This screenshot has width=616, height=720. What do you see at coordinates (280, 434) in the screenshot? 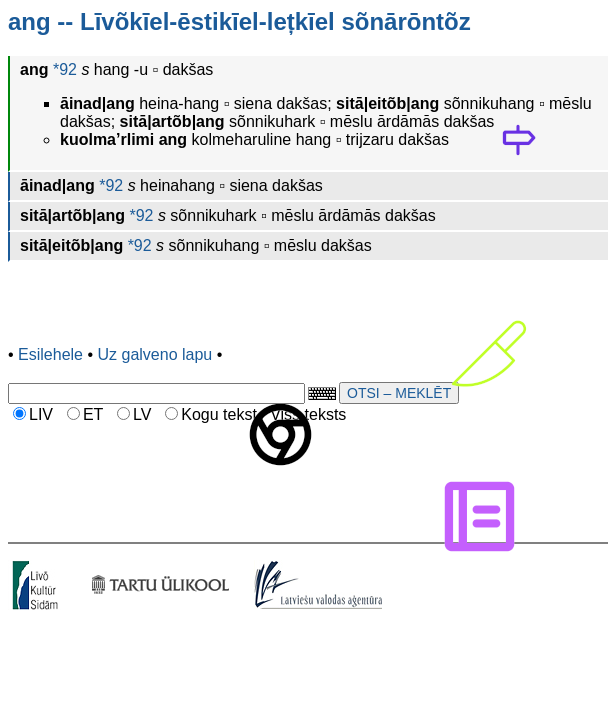
I see `open google chrome browser` at bounding box center [280, 434].